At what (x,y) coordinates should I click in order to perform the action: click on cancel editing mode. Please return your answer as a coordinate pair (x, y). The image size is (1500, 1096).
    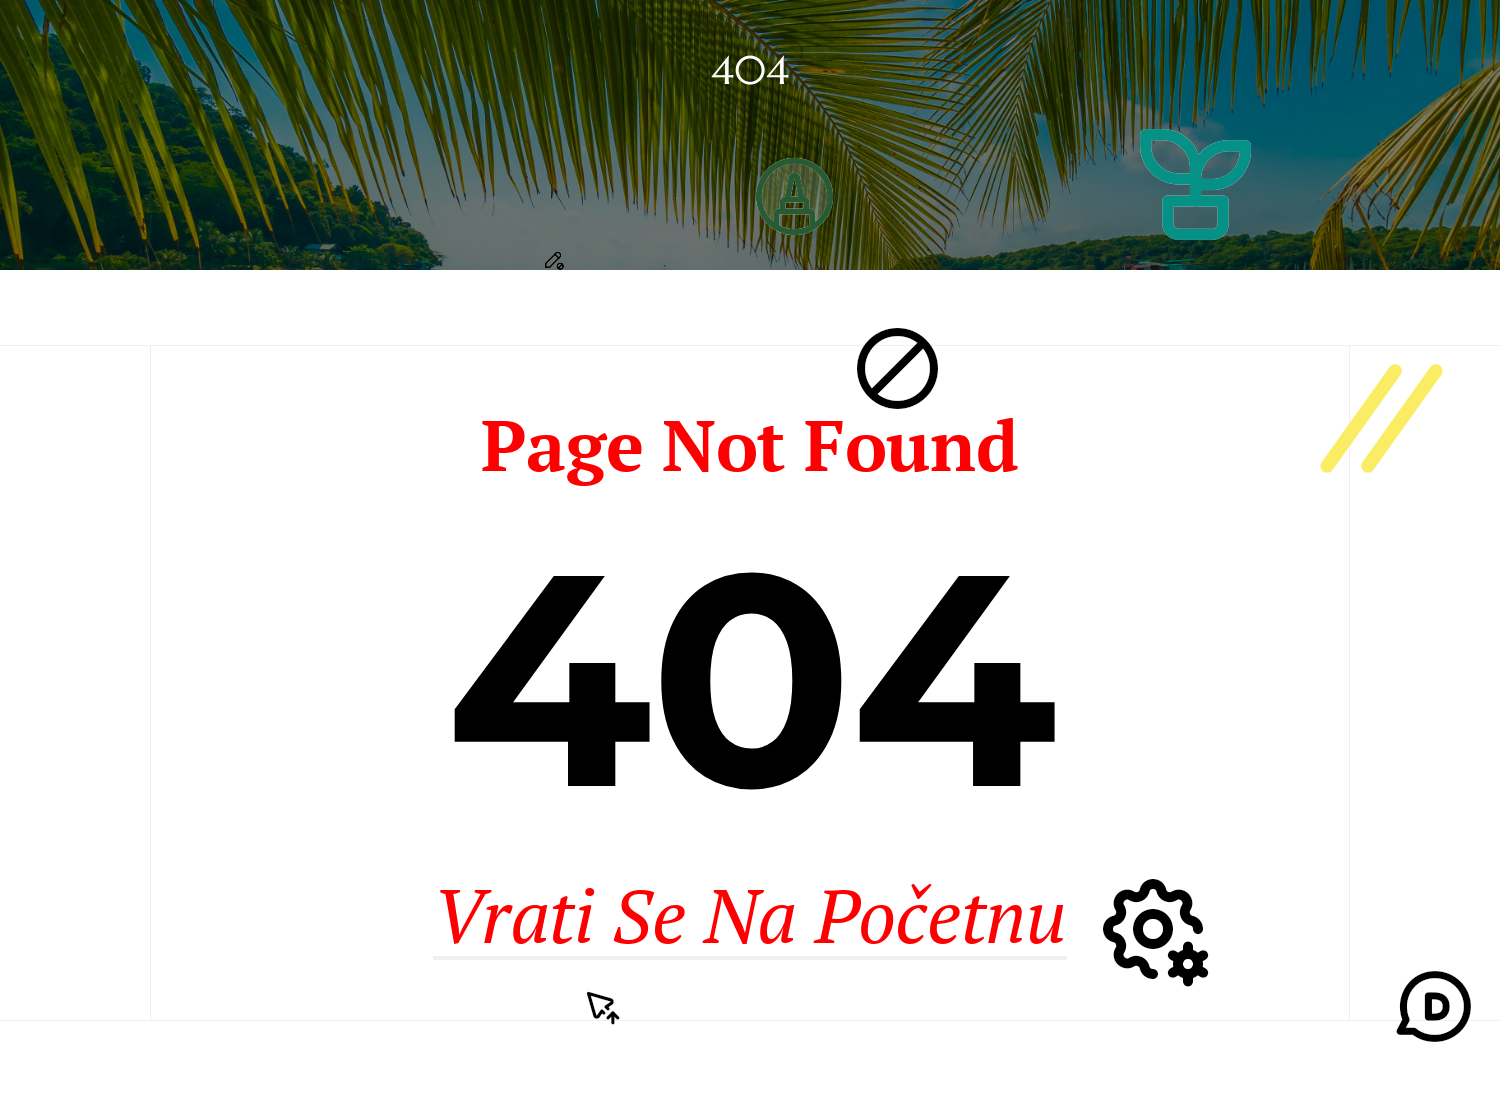
    Looking at the image, I should click on (553, 259).